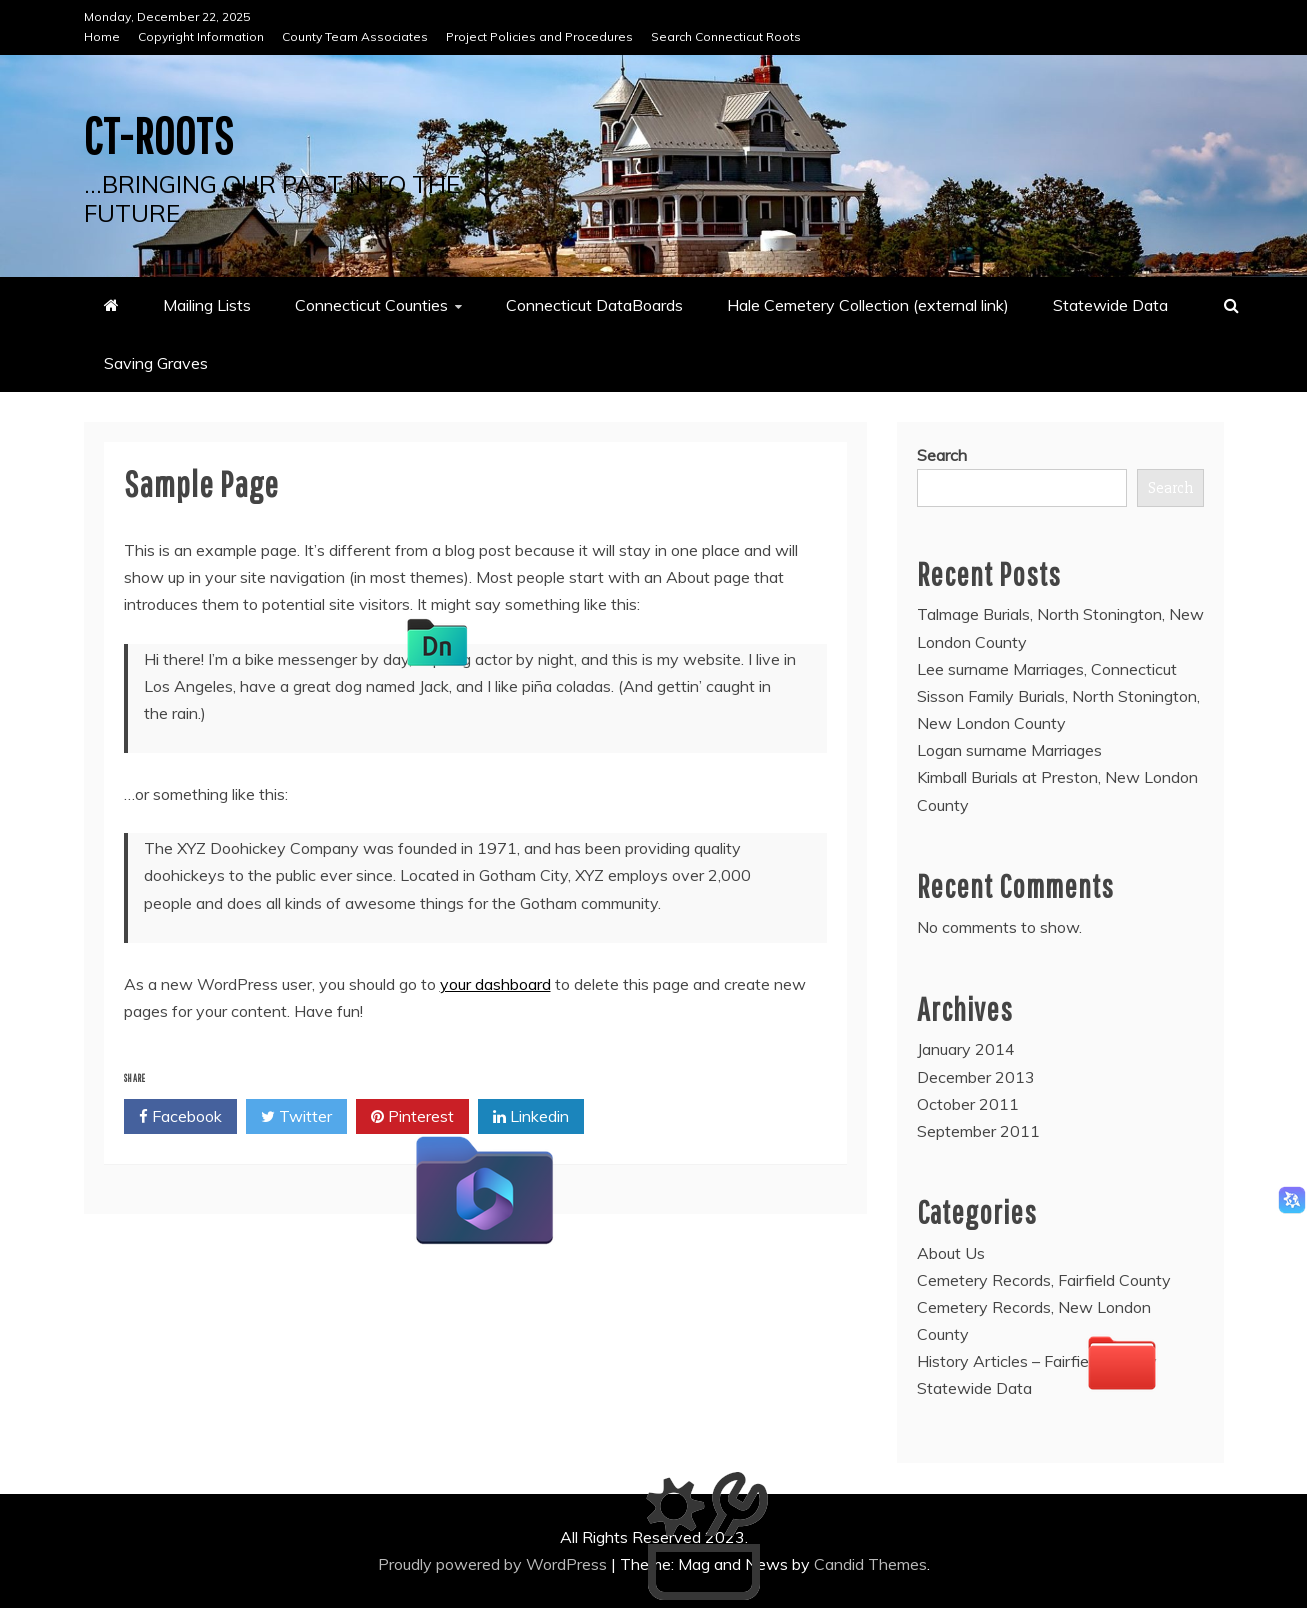 Image resolution: width=1307 pixels, height=1608 pixels. Describe the element at coordinates (484, 1194) in the screenshot. I see `open microsoft 365 files folder` at that location.